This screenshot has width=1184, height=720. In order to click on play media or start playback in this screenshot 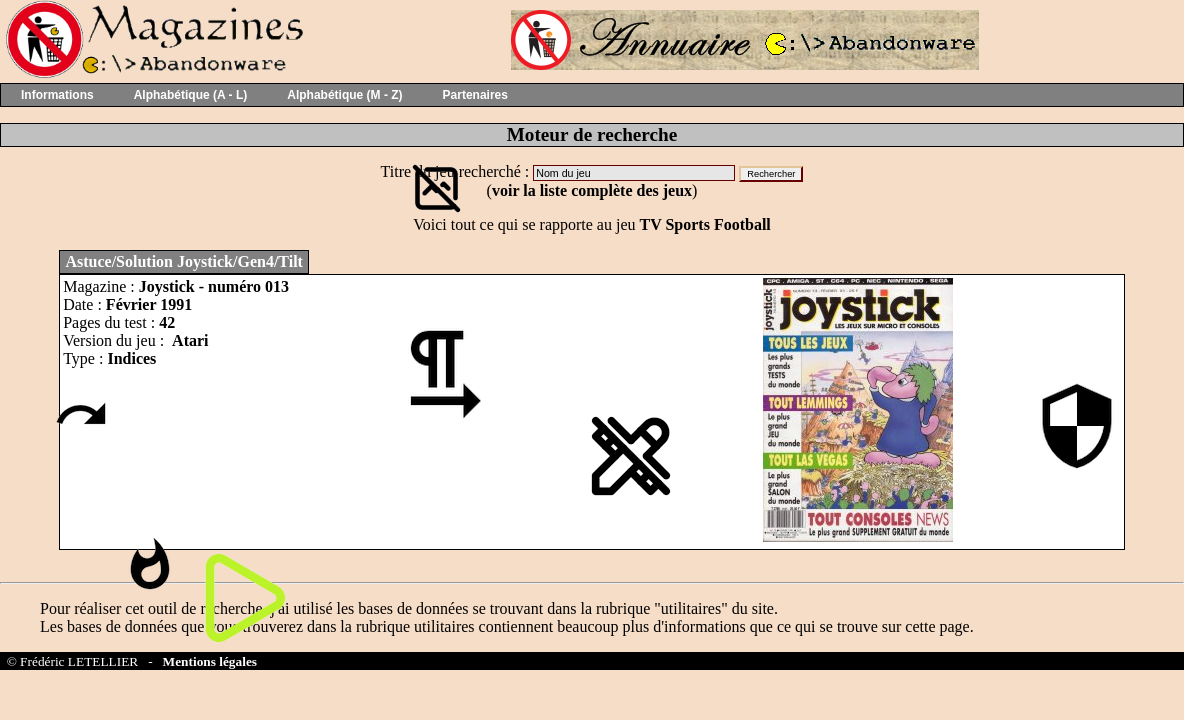, I will do `click(241, 598)`.